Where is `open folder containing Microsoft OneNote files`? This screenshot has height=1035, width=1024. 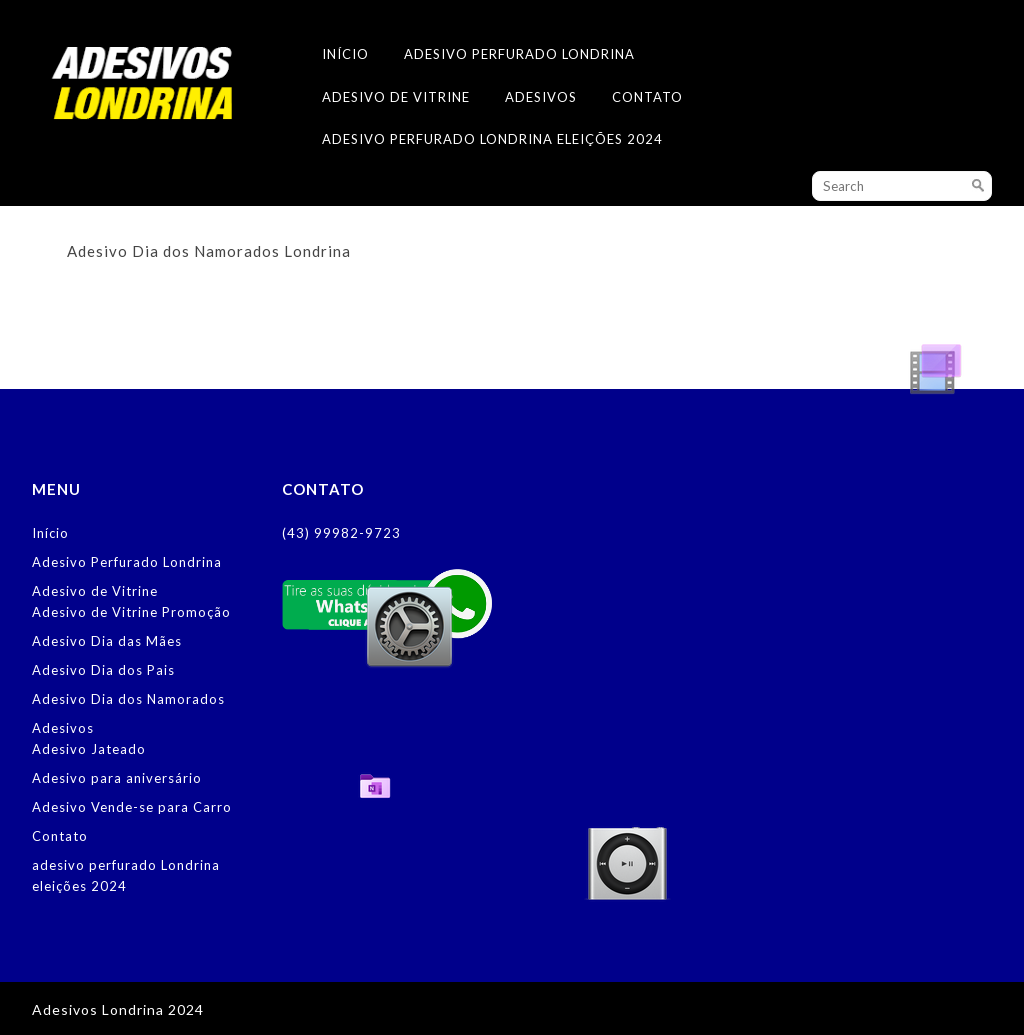 open folder containing Microsoft OneNote files is located at coordinates (375, 787).